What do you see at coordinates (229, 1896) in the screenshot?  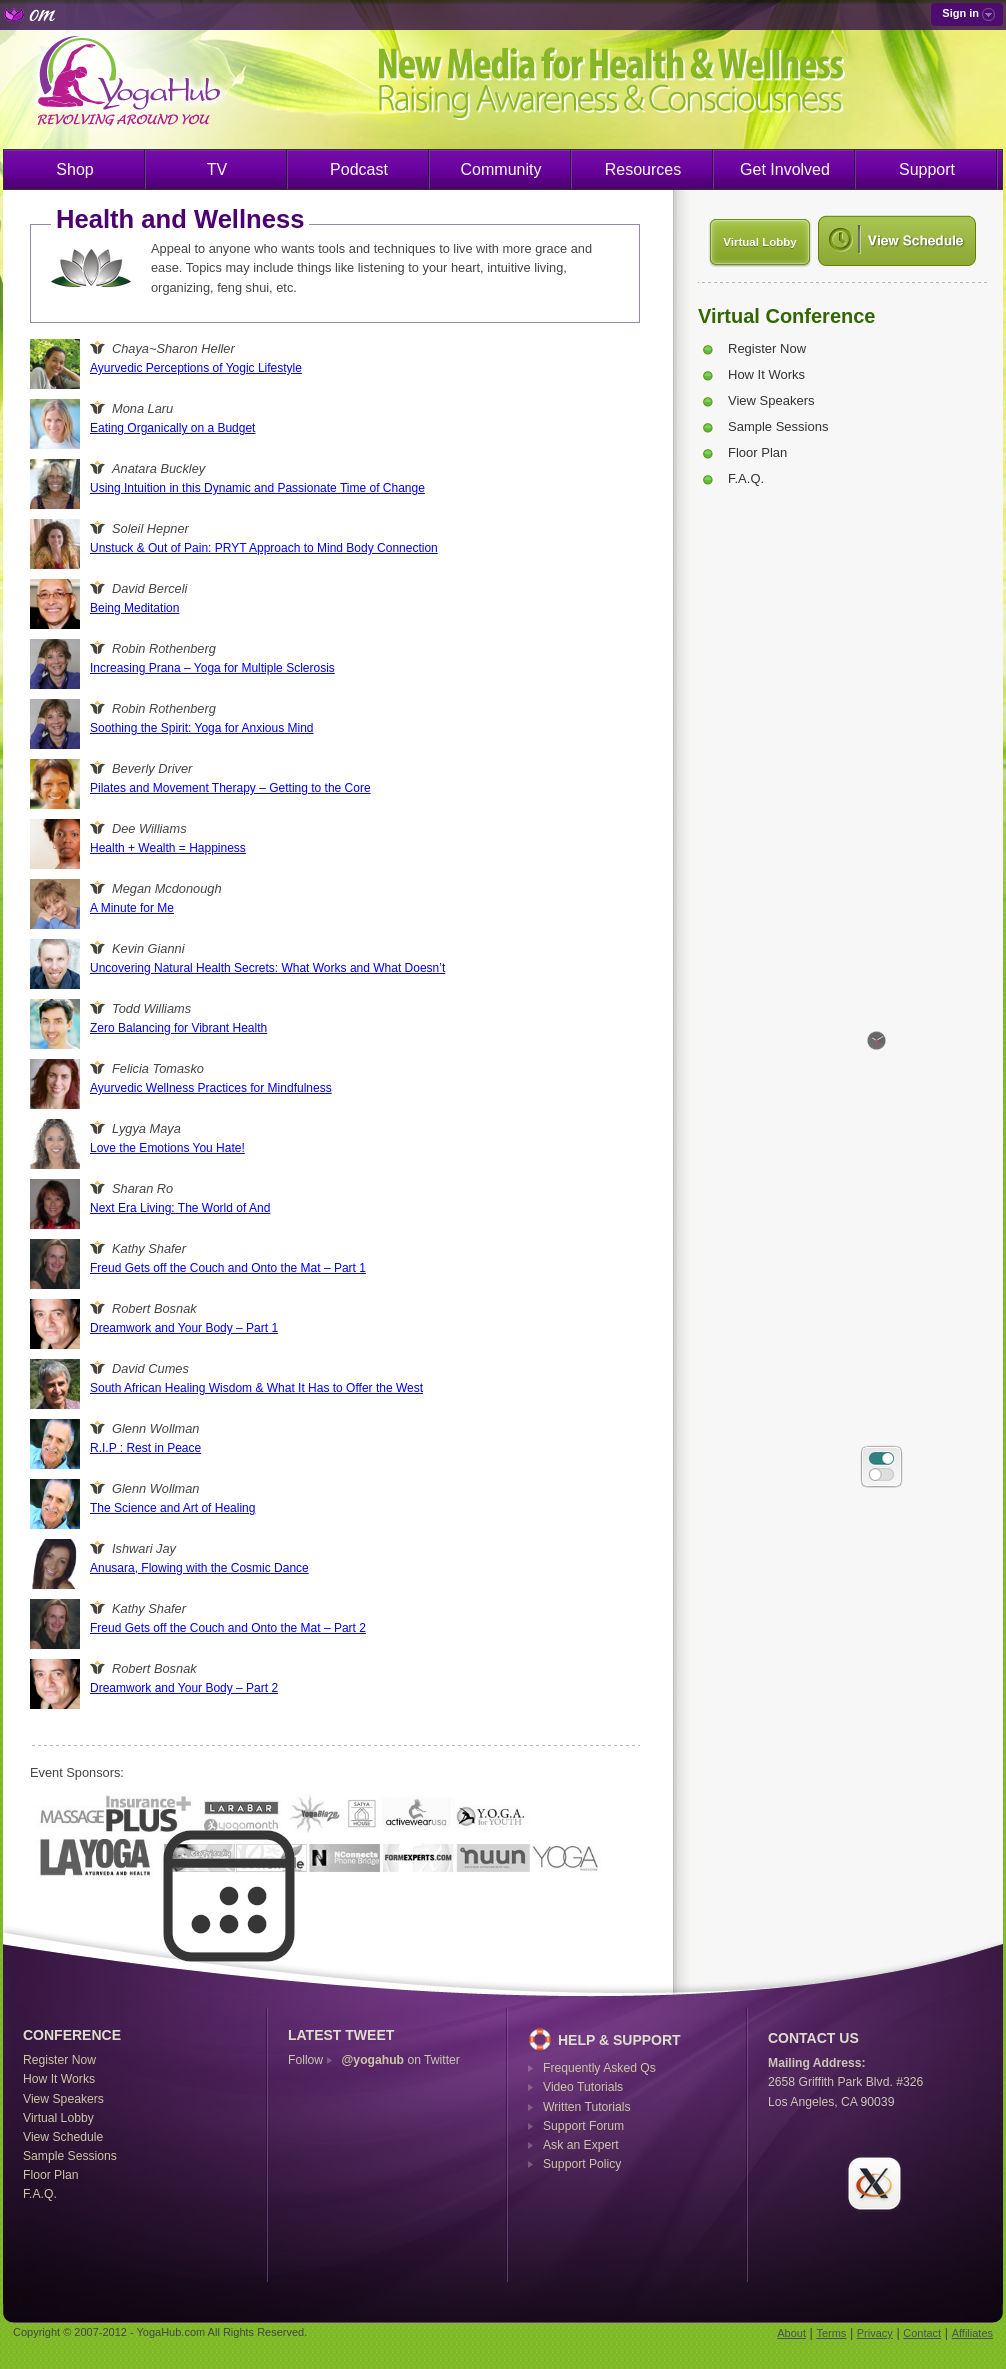 I see `open calendar application` at bounding box center [229, 1896].